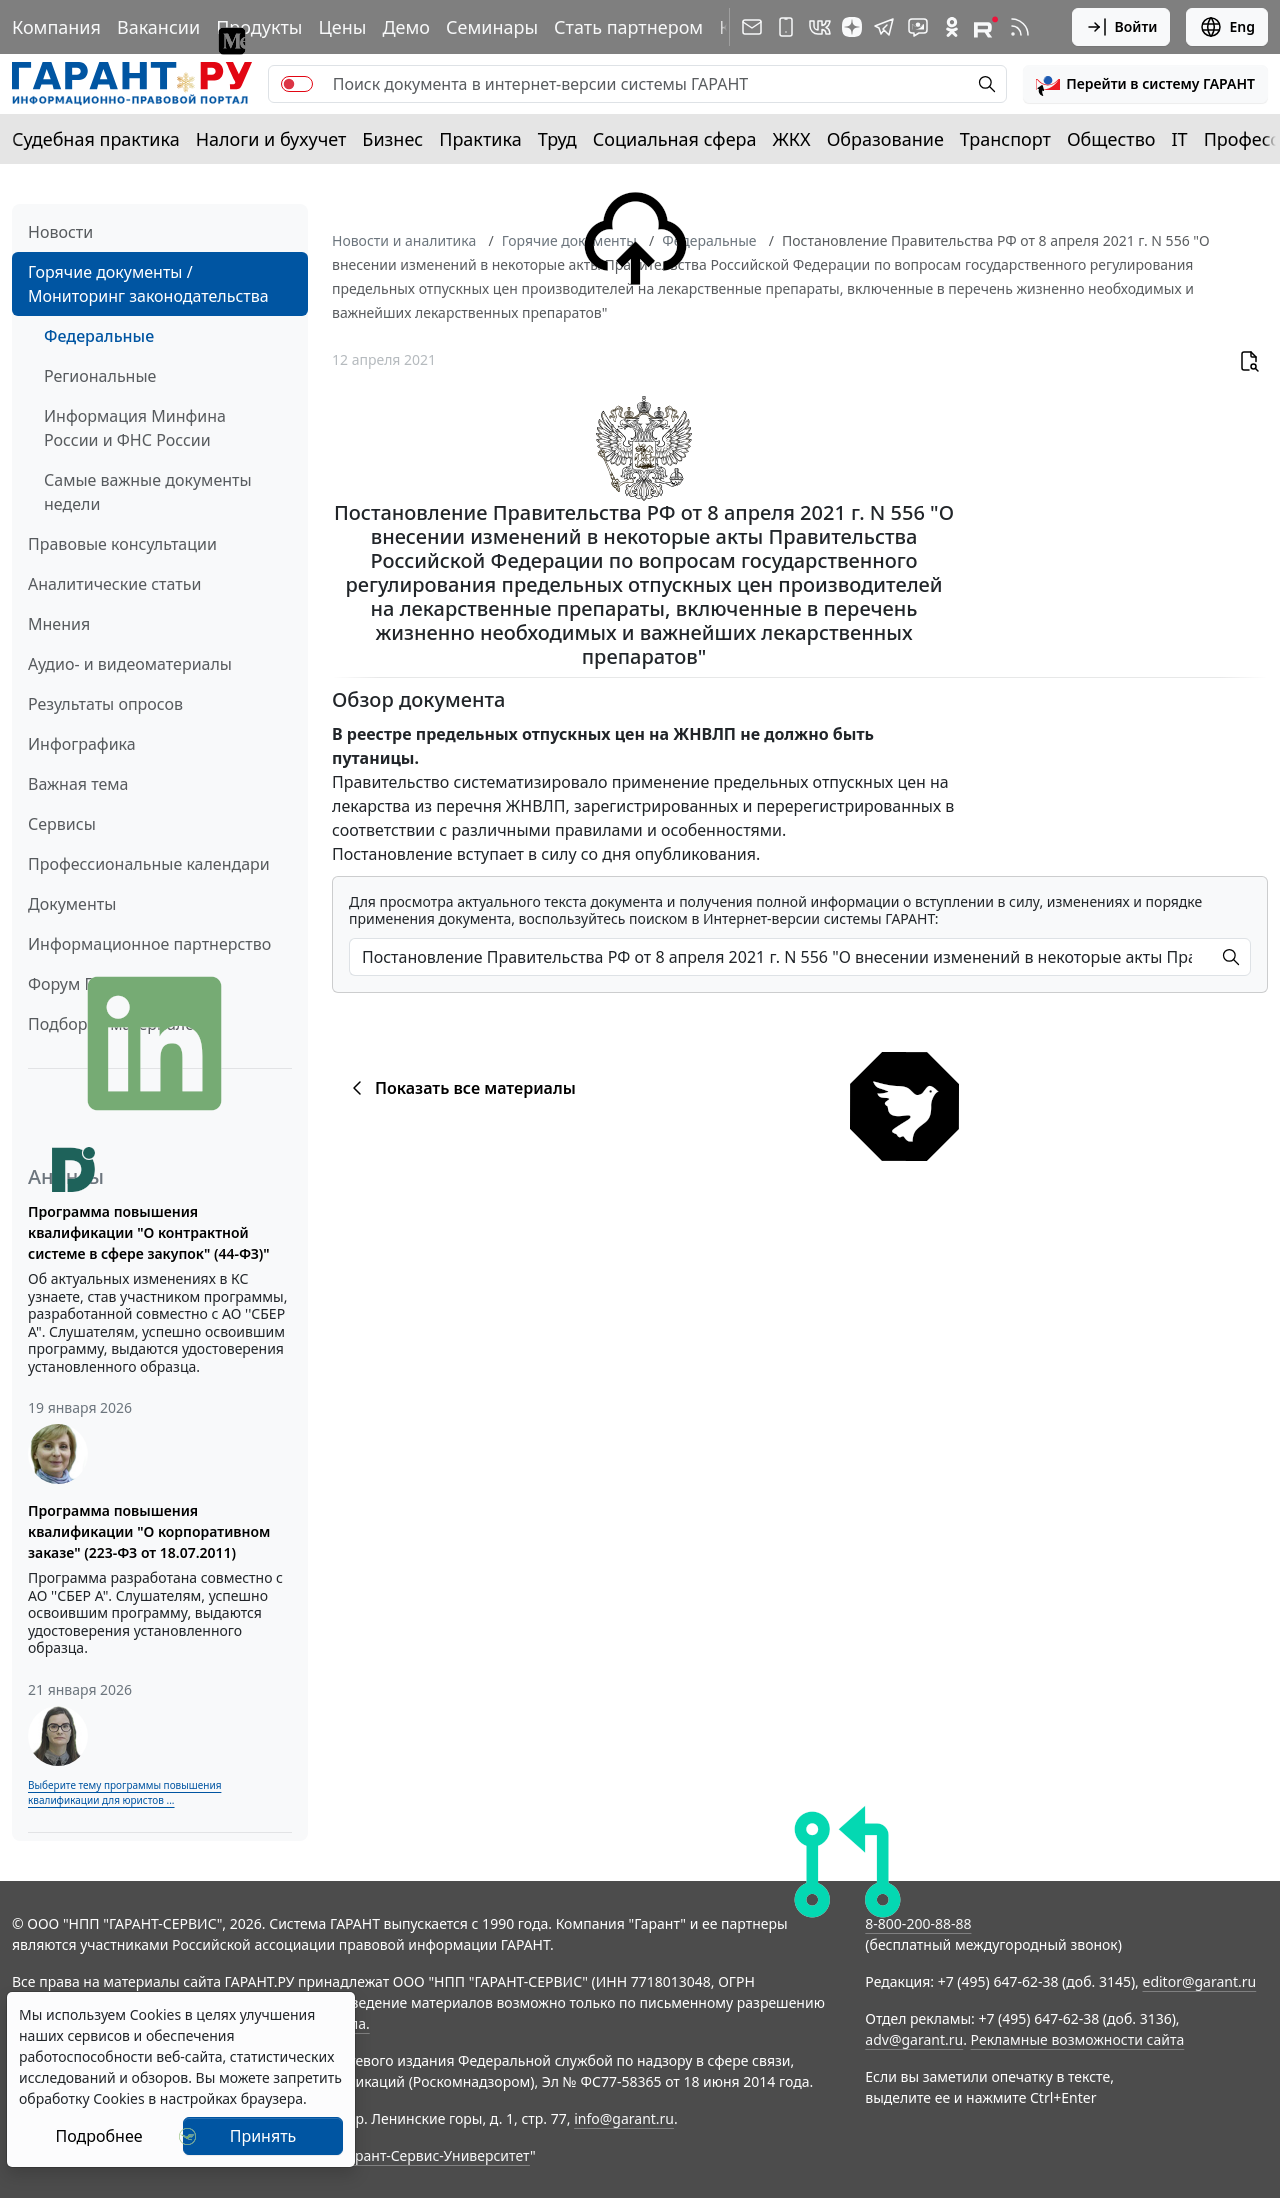 This screenshot has height=2198, width=1280. What do you see at coordinates (73, 1169) in the screenshot?
I see `open Dolibarr ERP/CRM application` at bounding box center [73, 1169].